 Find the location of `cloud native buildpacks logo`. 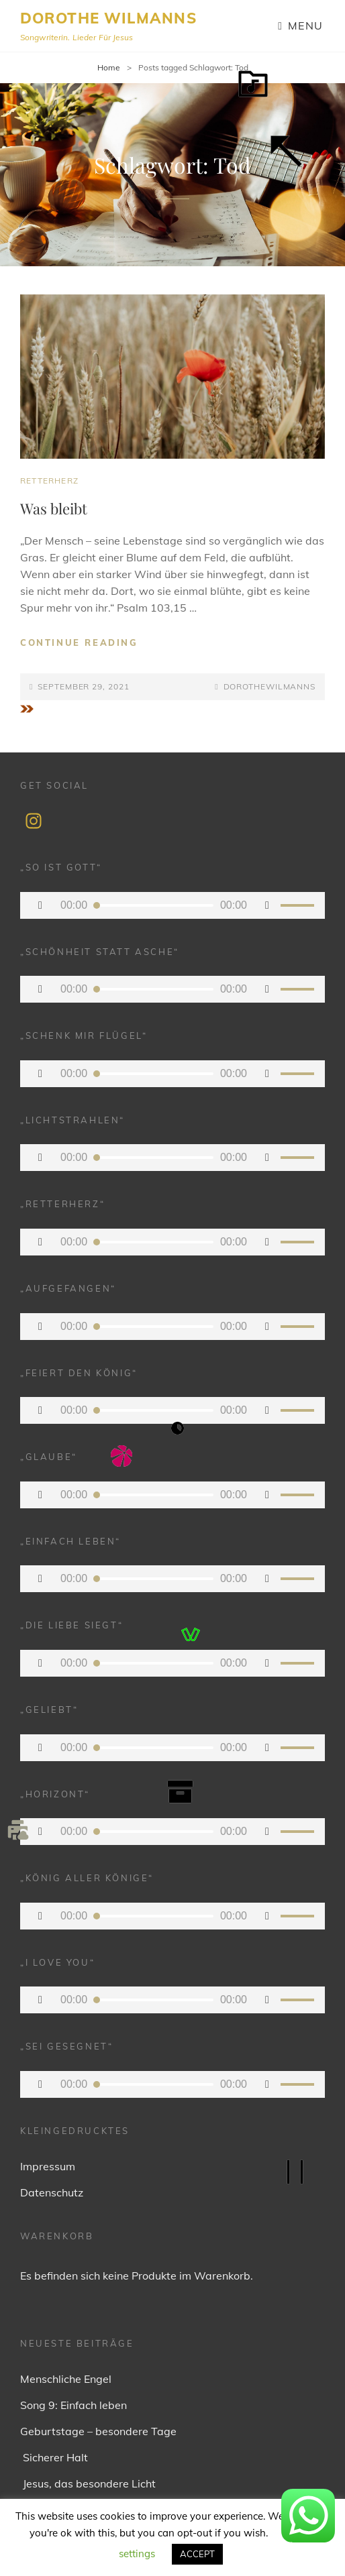

cloud native buildpacks logo is located at coordinates (121, 1456).